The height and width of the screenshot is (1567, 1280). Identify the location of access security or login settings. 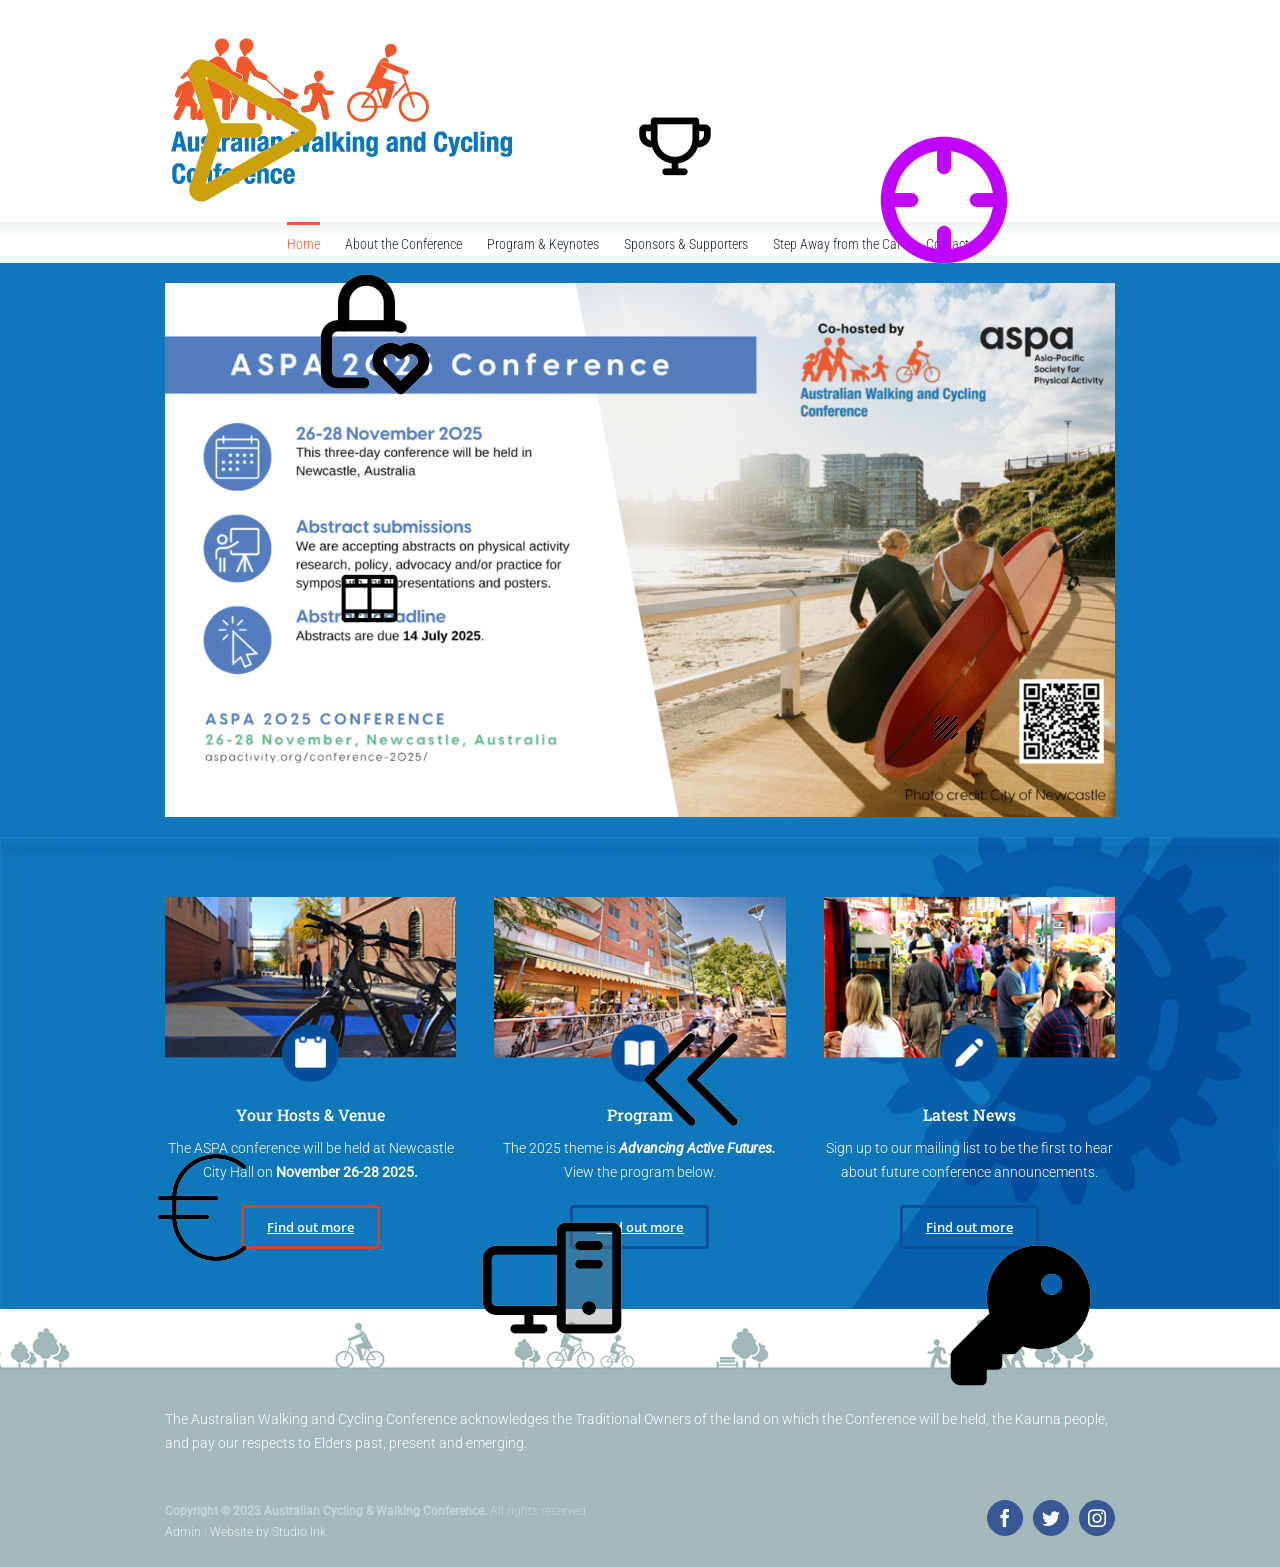
(1018, 1318).